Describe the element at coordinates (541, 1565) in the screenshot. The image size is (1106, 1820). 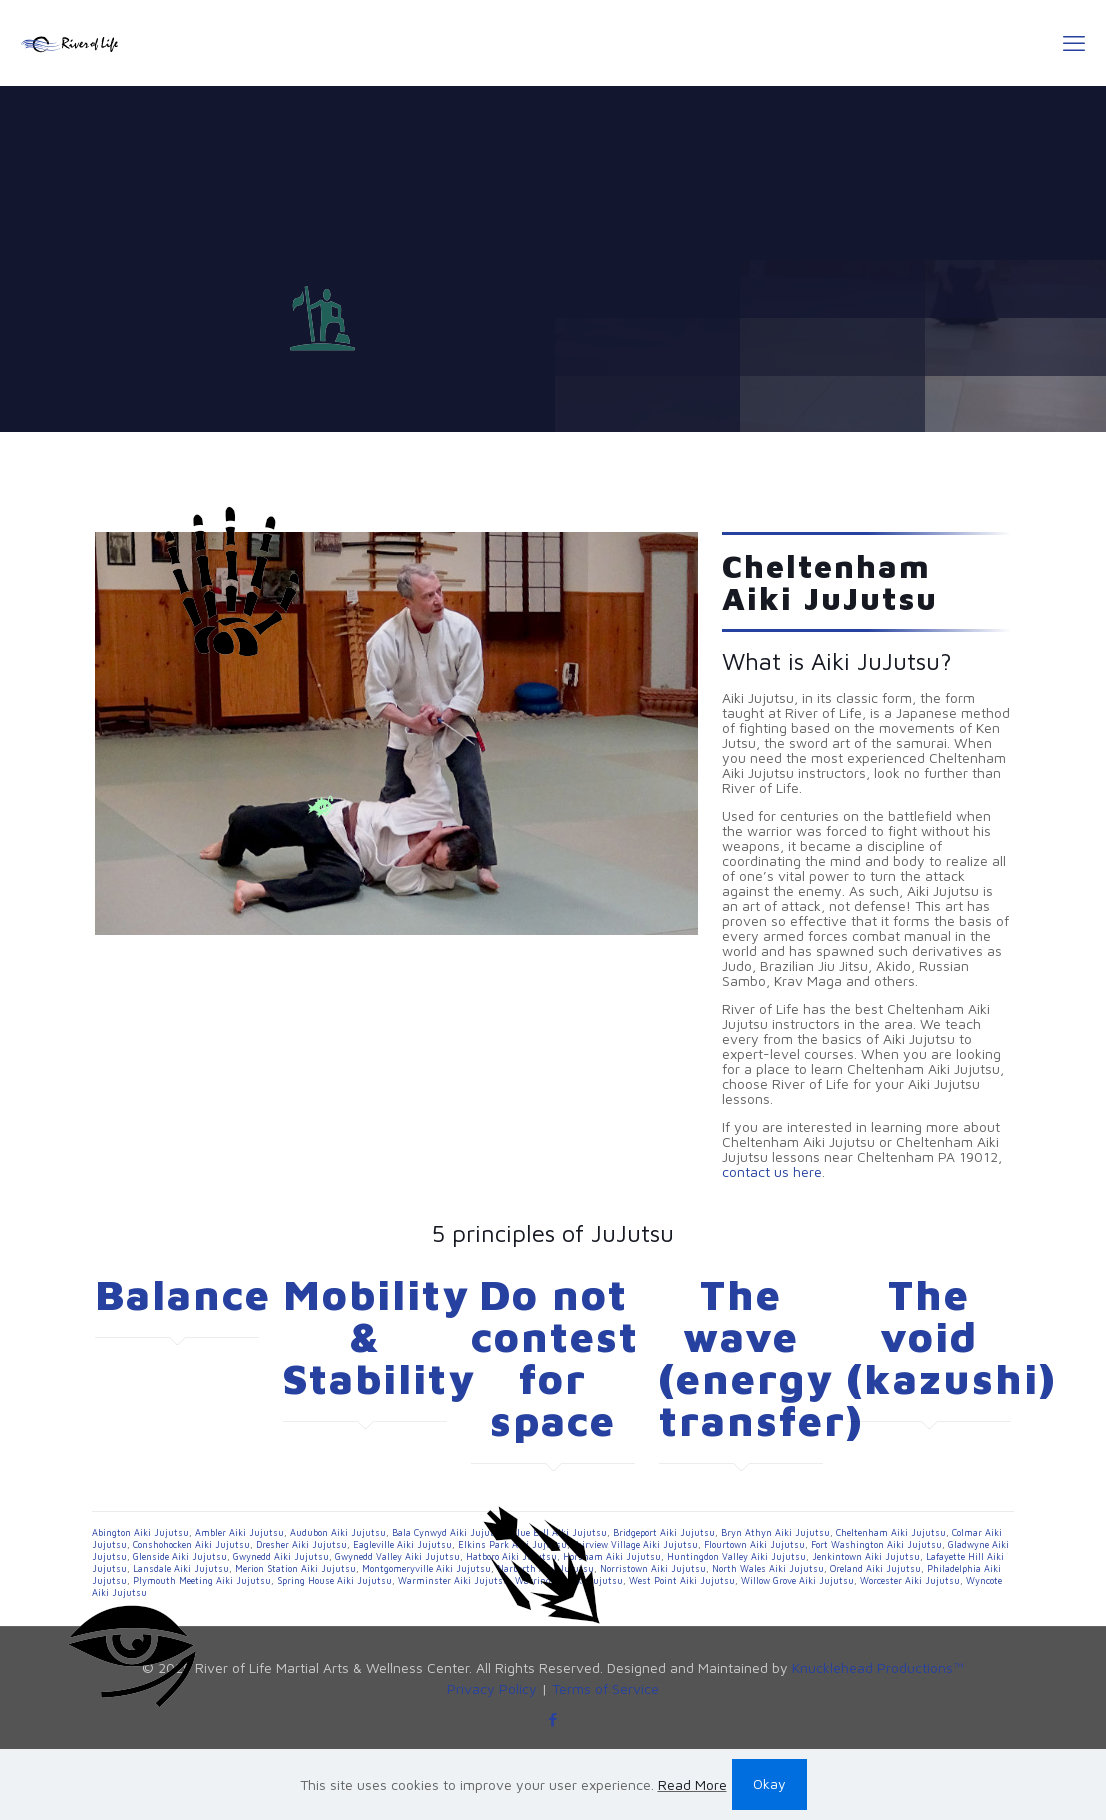
I see `indicates a power attack or special ability in a game` at that location.